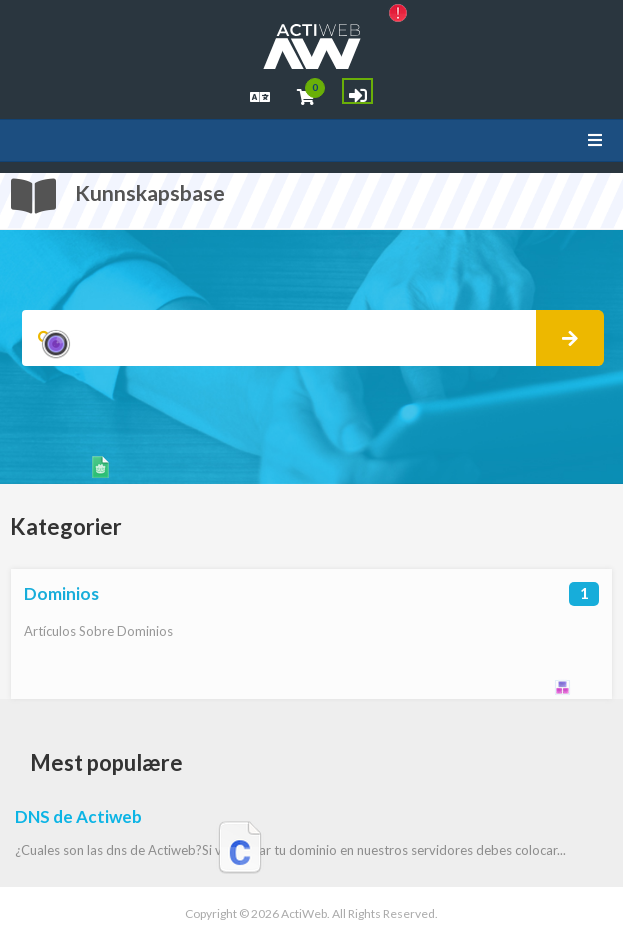 The height and width of the screenshot is (942, 623). I want to click on select all items in the current view, so click(562, 687).